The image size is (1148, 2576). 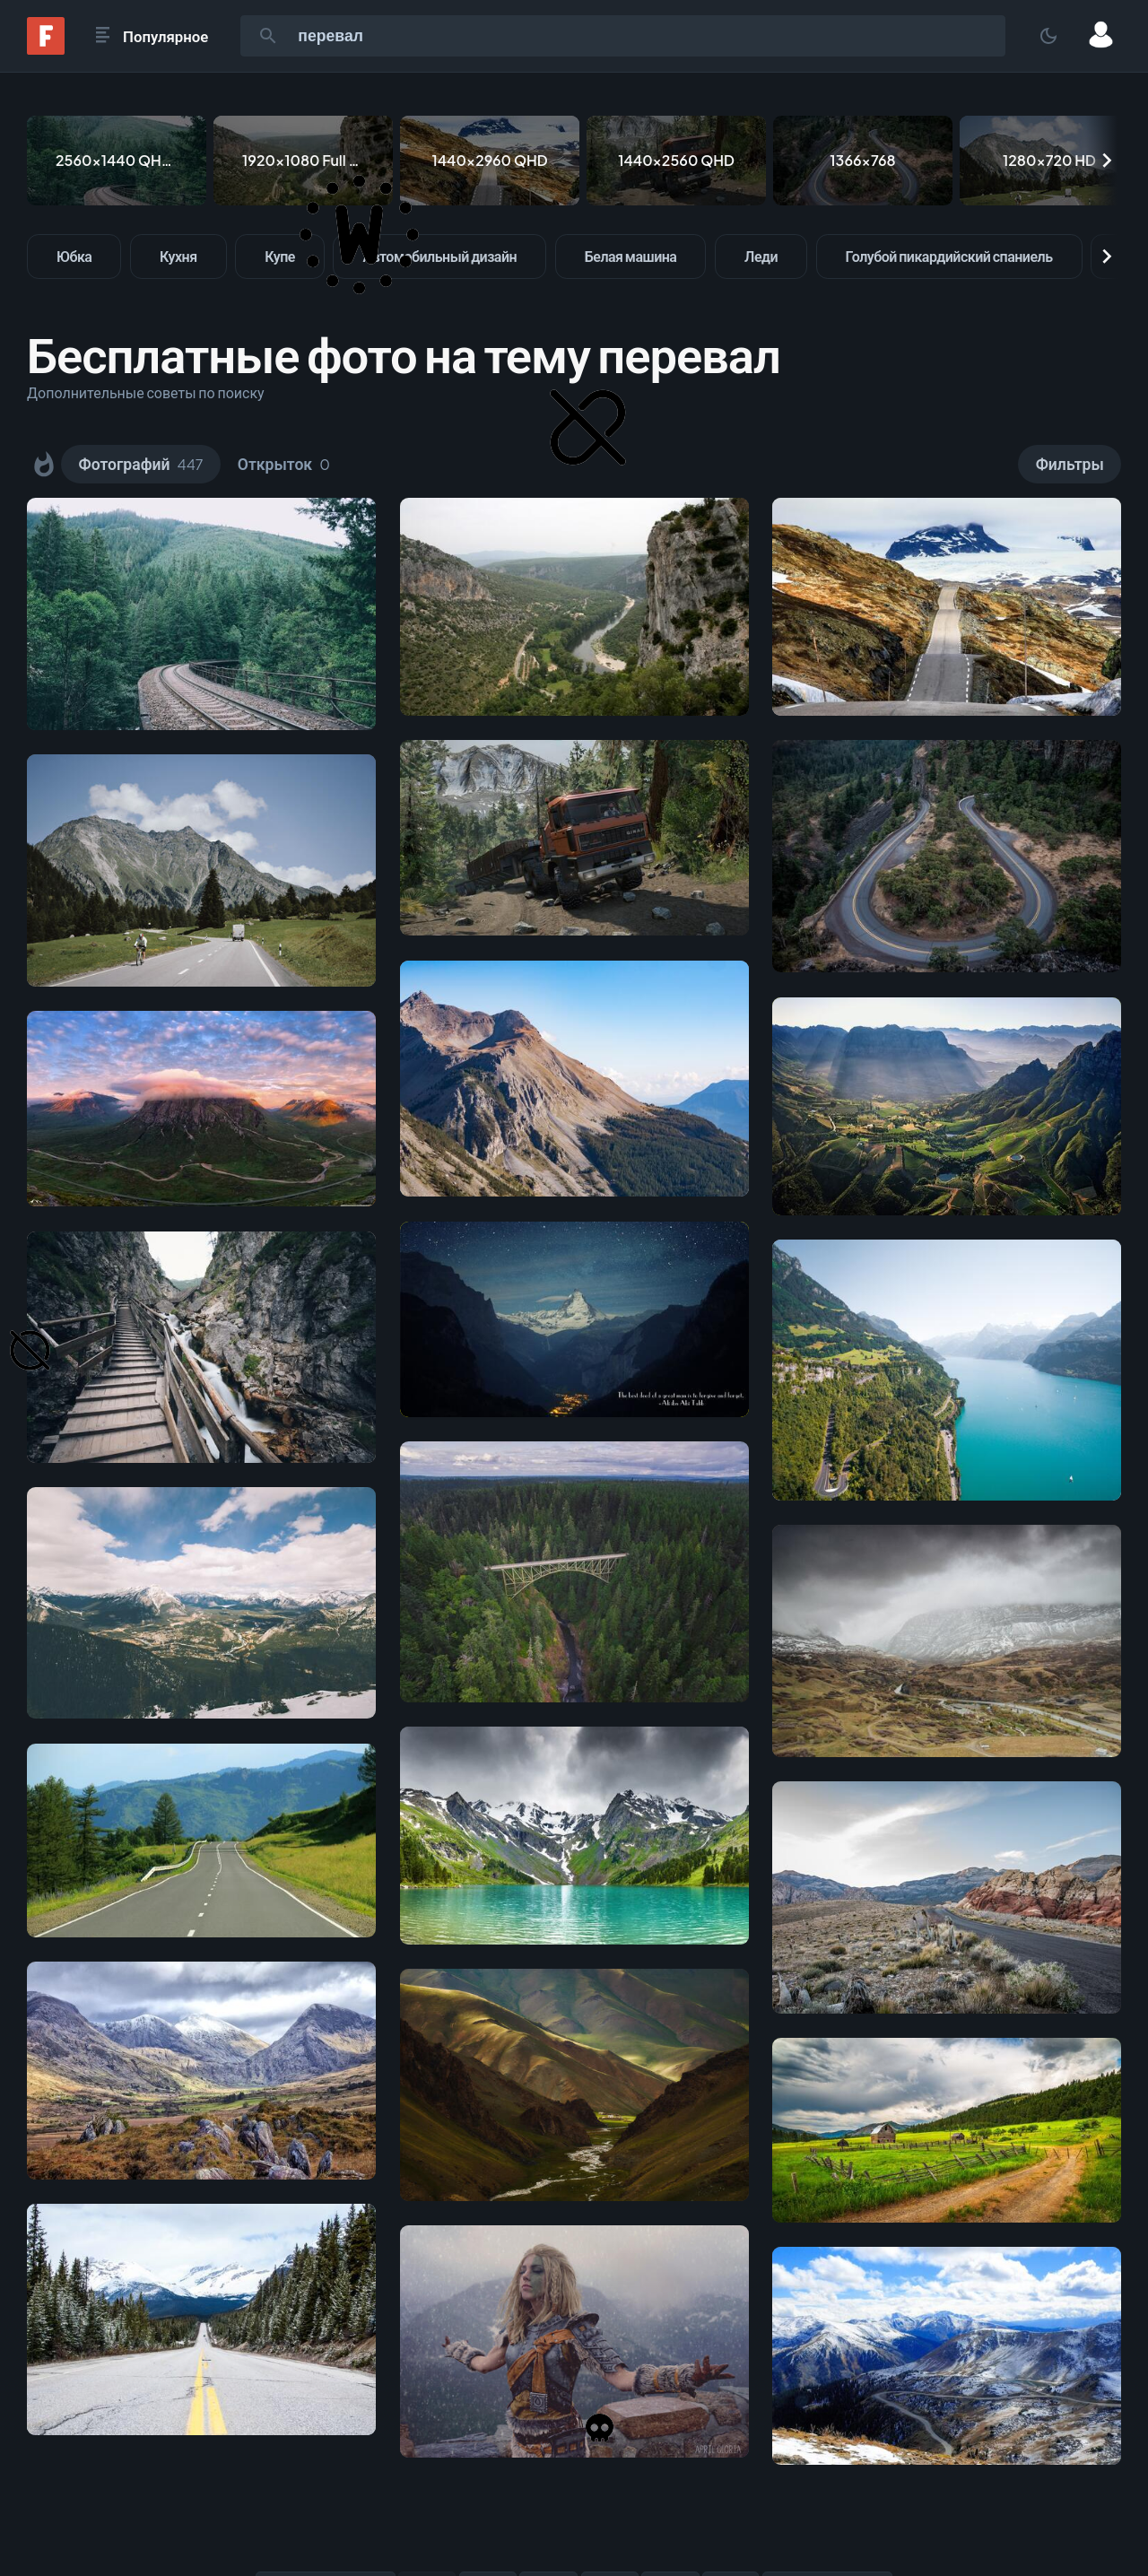 What do you see at coordinates (359, 234) in the screenshot?
I see `indicates a draft or pending status for an item starting with "W"` at bounding box center [359, 234].